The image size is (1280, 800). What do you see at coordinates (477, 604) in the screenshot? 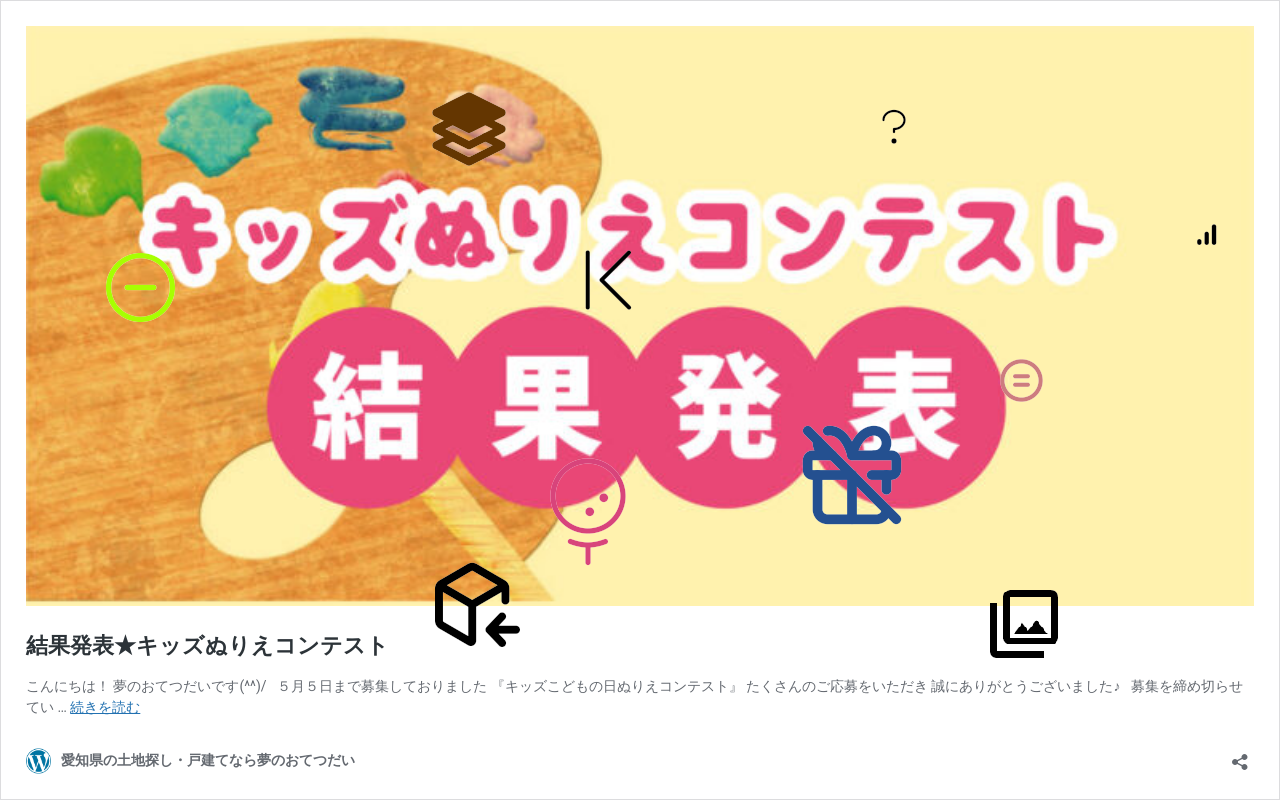
I see `view package dependencies` at bounding box center [477, 604].